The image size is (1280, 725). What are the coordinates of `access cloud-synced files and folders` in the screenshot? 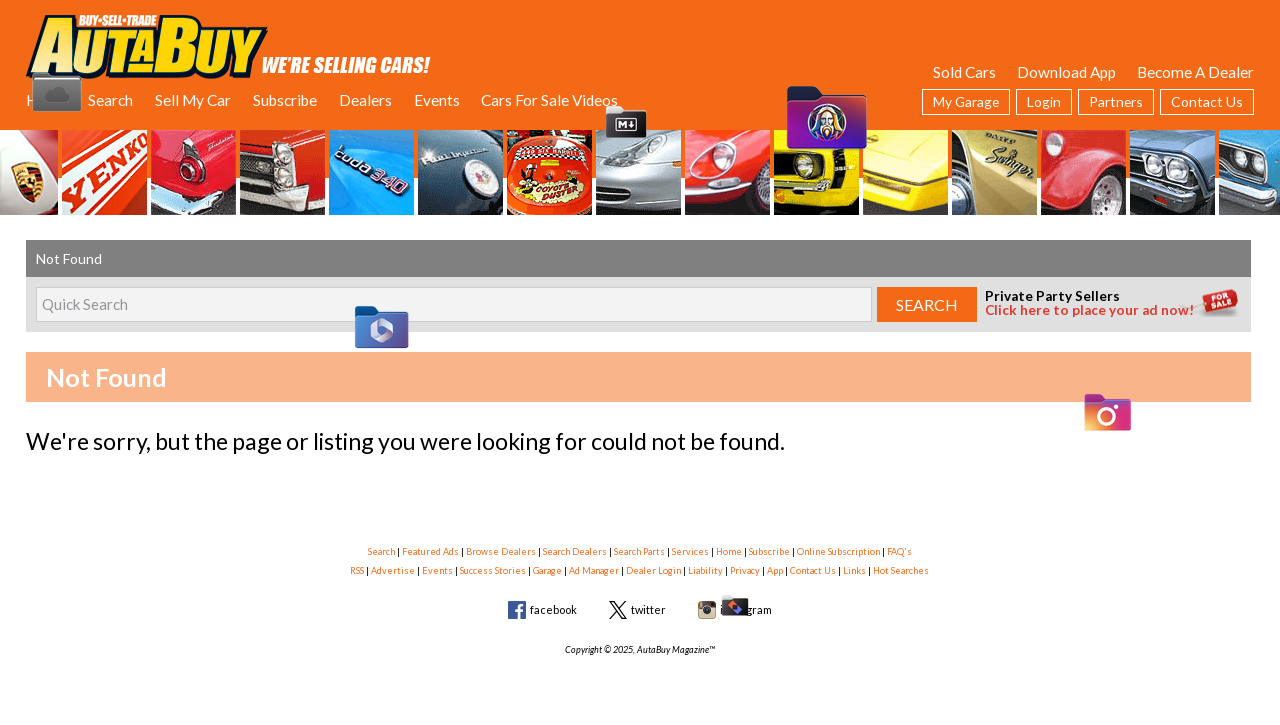 It's located at (57, 92).